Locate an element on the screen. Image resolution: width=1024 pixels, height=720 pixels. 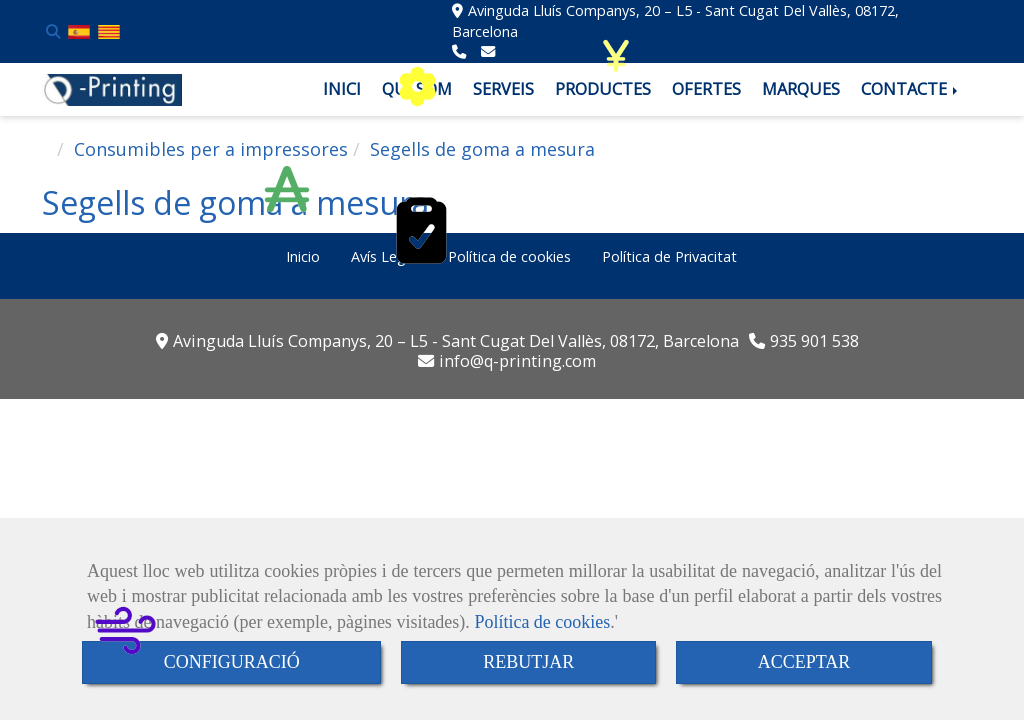
mark task as complete is located at coordinates (421, 230).